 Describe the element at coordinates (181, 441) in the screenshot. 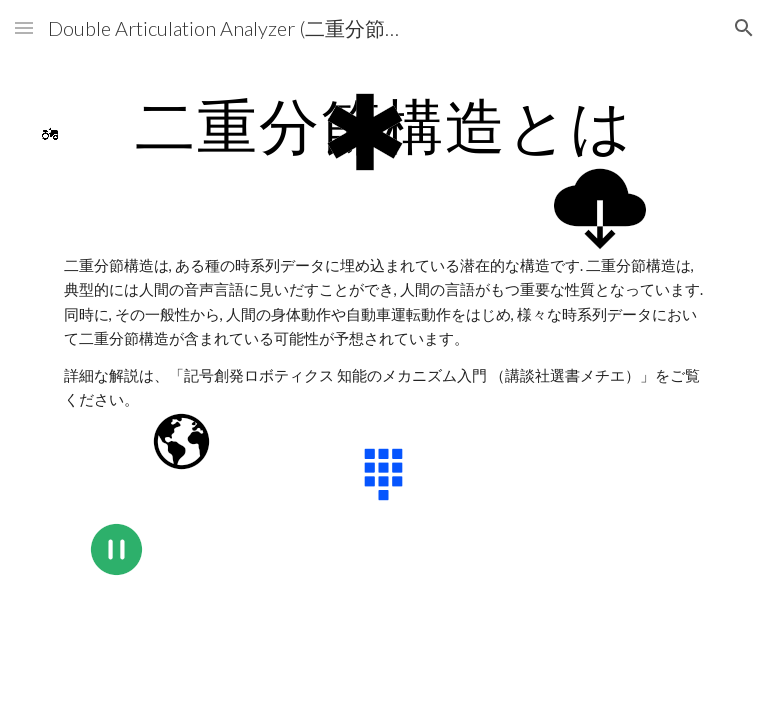

I see `switch to global or worldwide view` at that location.